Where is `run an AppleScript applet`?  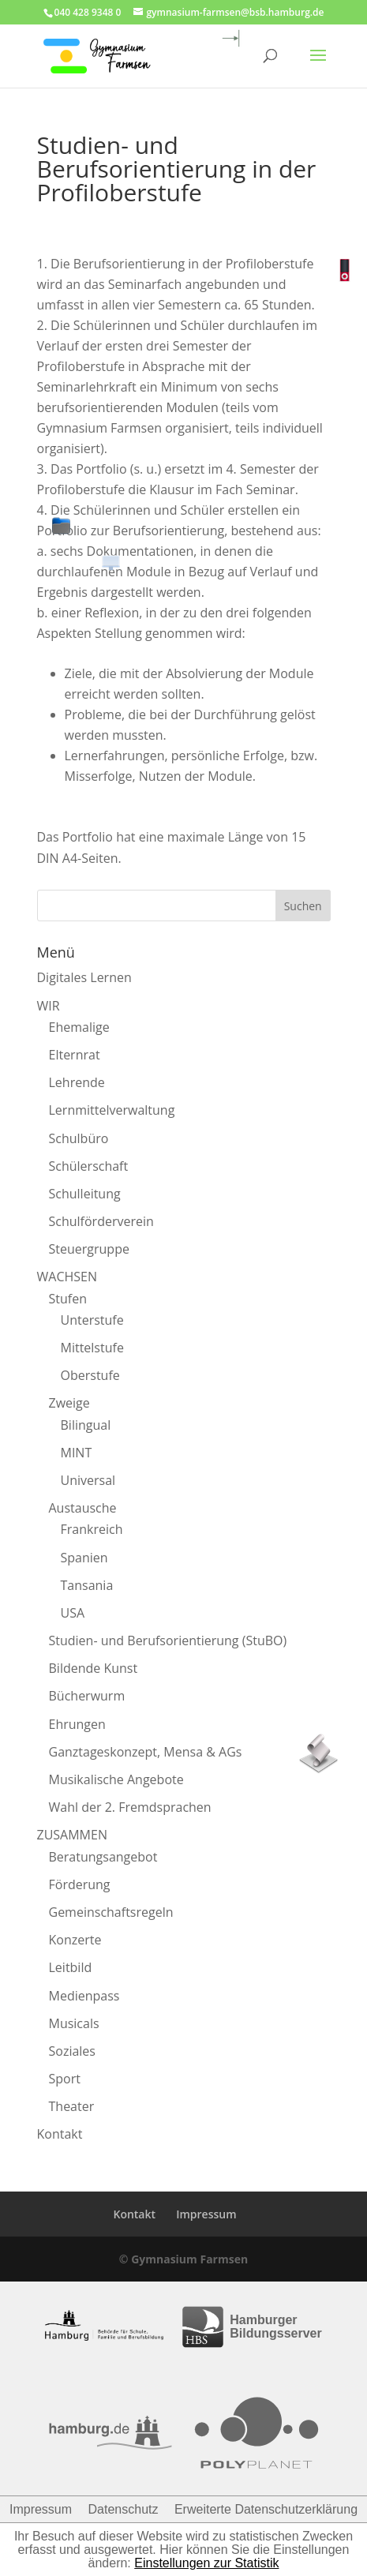 run an AppleScript applet is located at coordinates (318, 1753).